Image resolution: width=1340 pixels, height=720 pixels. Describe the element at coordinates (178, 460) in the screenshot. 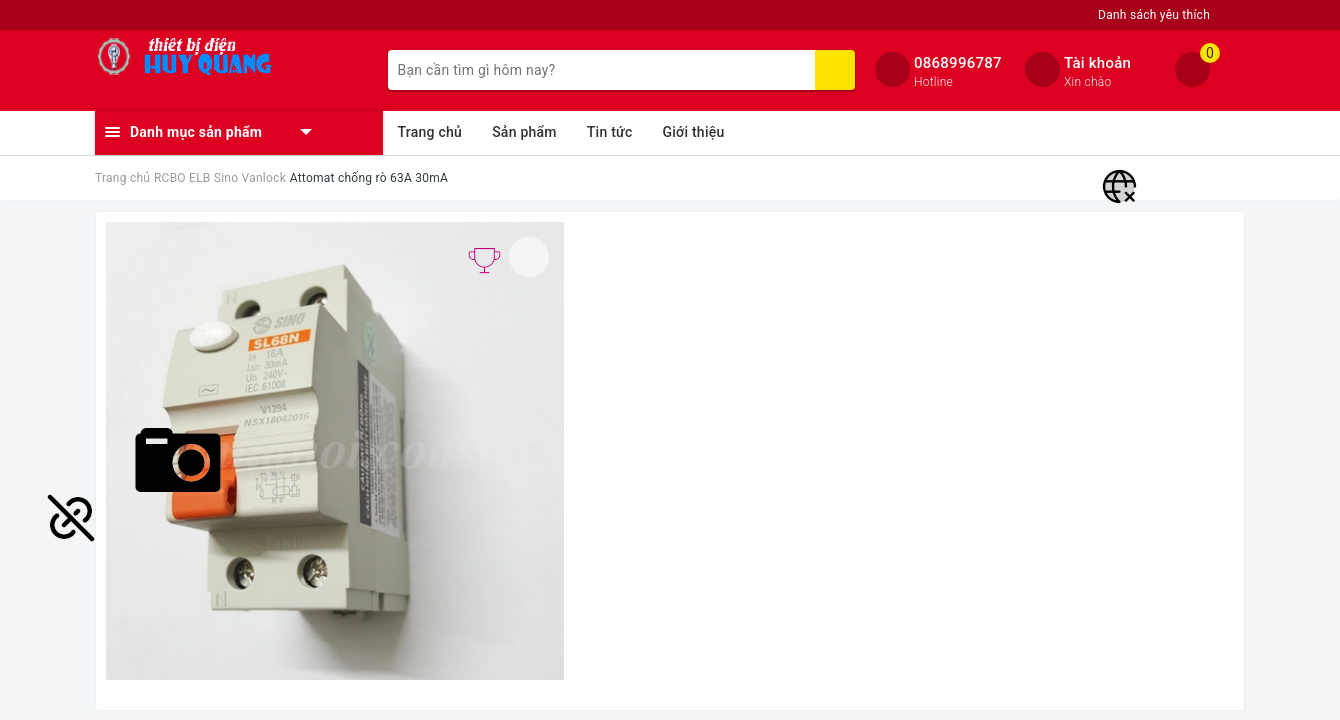

I see `take a photo or access camera` at that location.